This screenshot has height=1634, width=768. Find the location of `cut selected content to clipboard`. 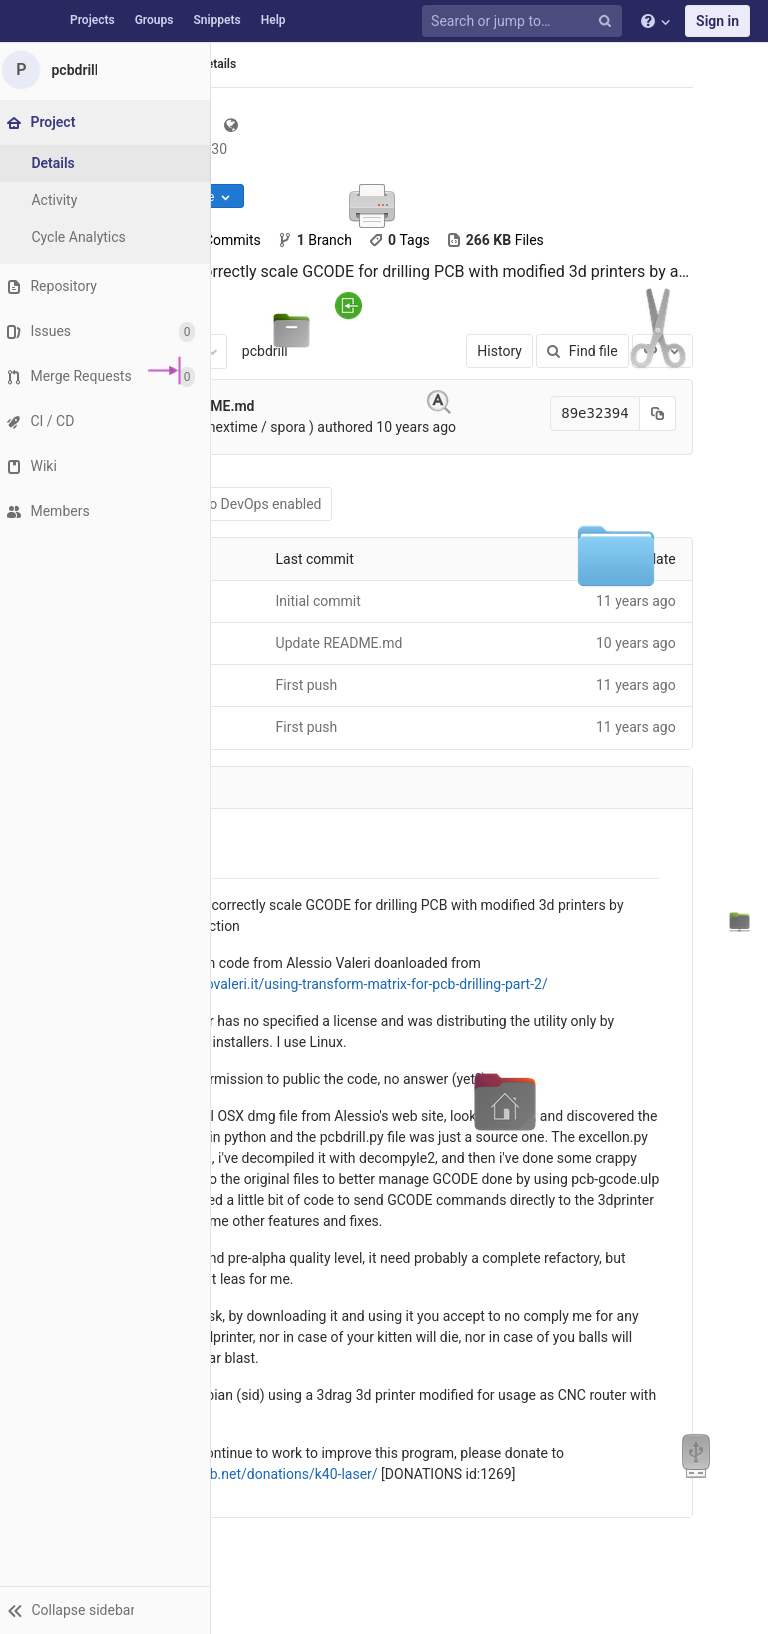

cut selected content to clipboard is located at coordinates (658, 328).